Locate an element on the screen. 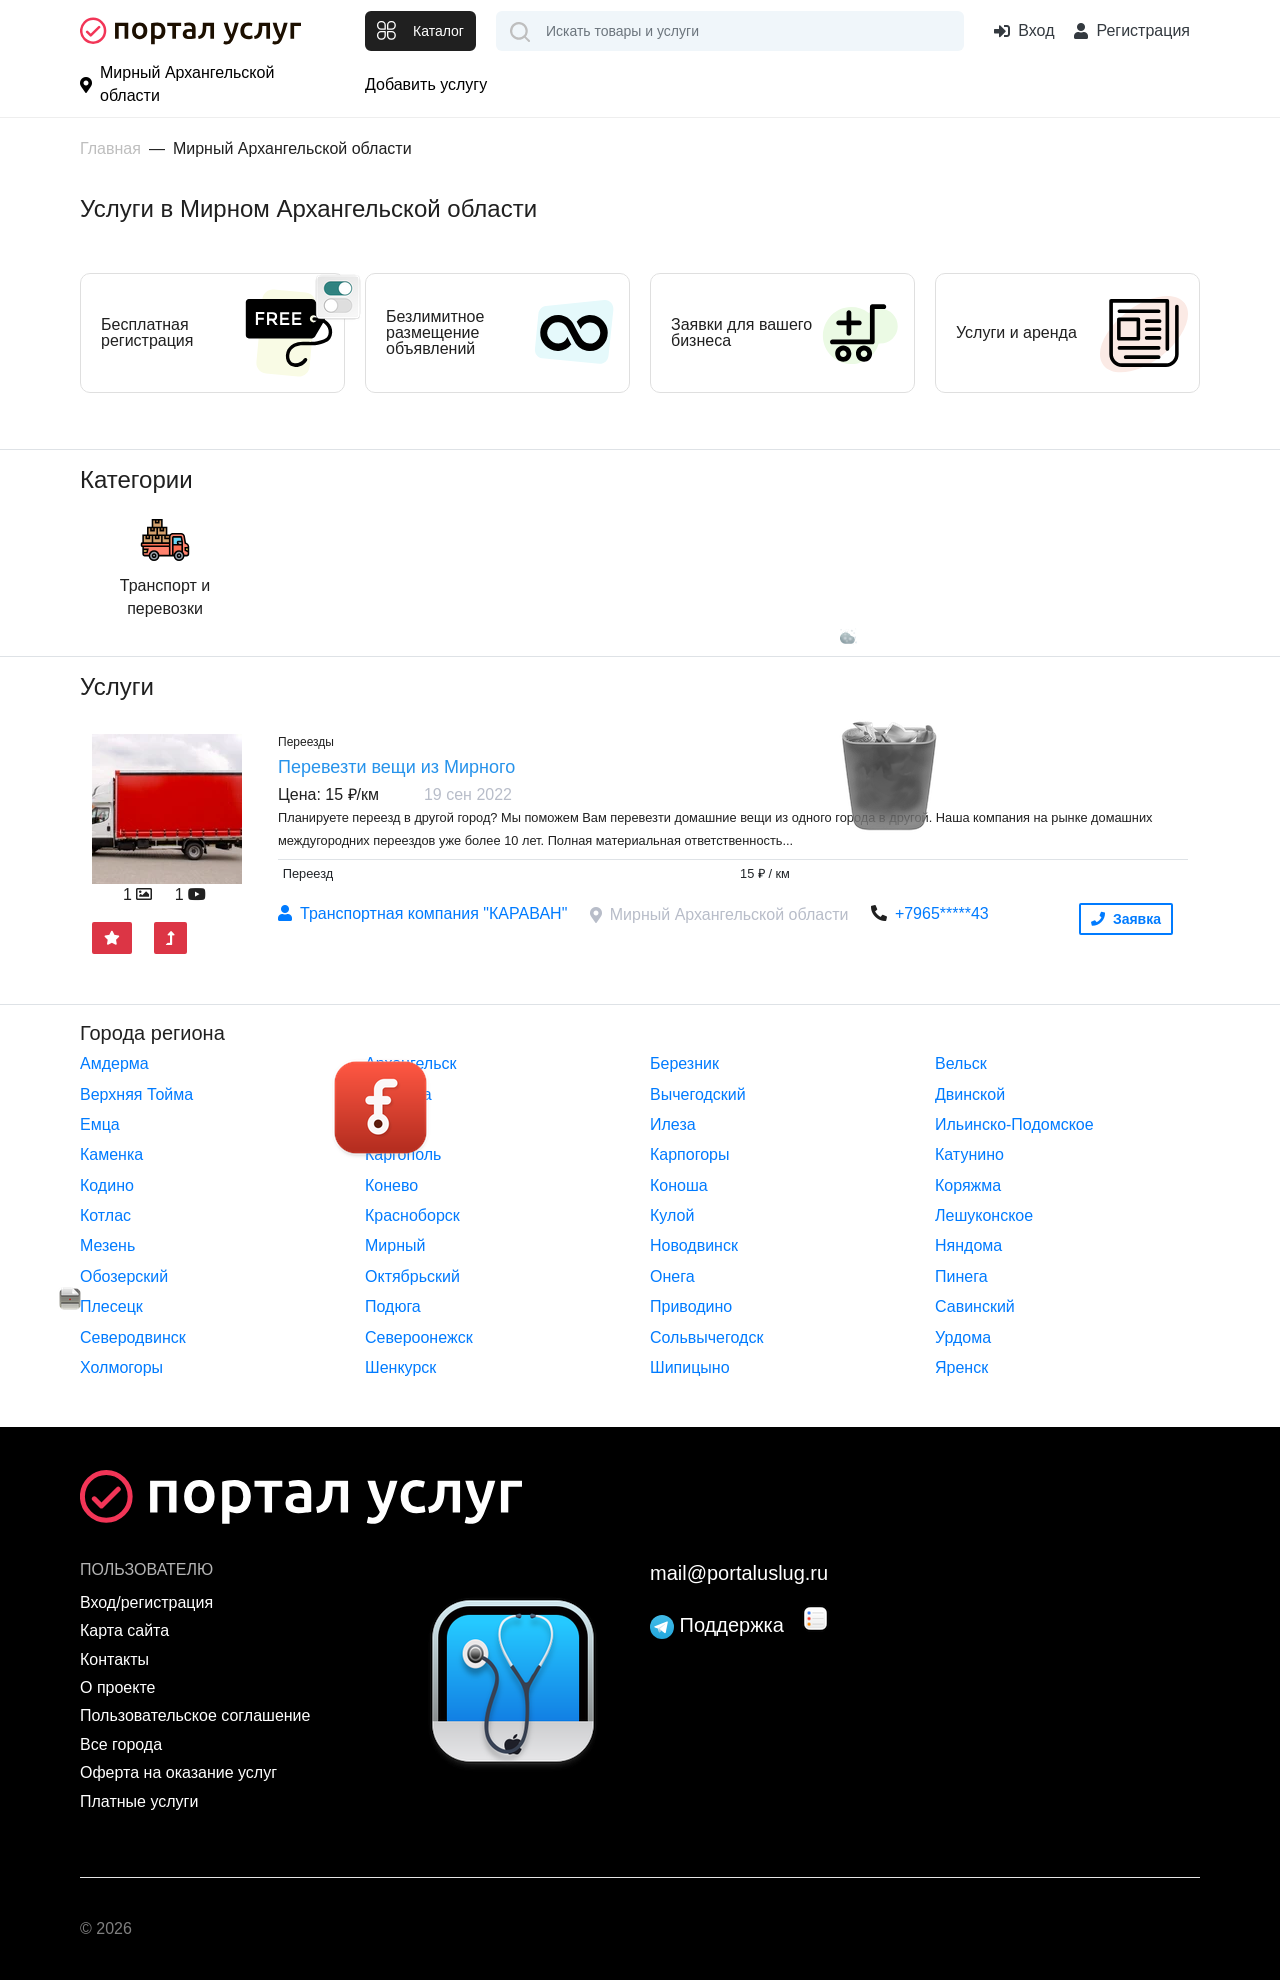  open fritzing electronics design application is located at coordinates (380, 1107).